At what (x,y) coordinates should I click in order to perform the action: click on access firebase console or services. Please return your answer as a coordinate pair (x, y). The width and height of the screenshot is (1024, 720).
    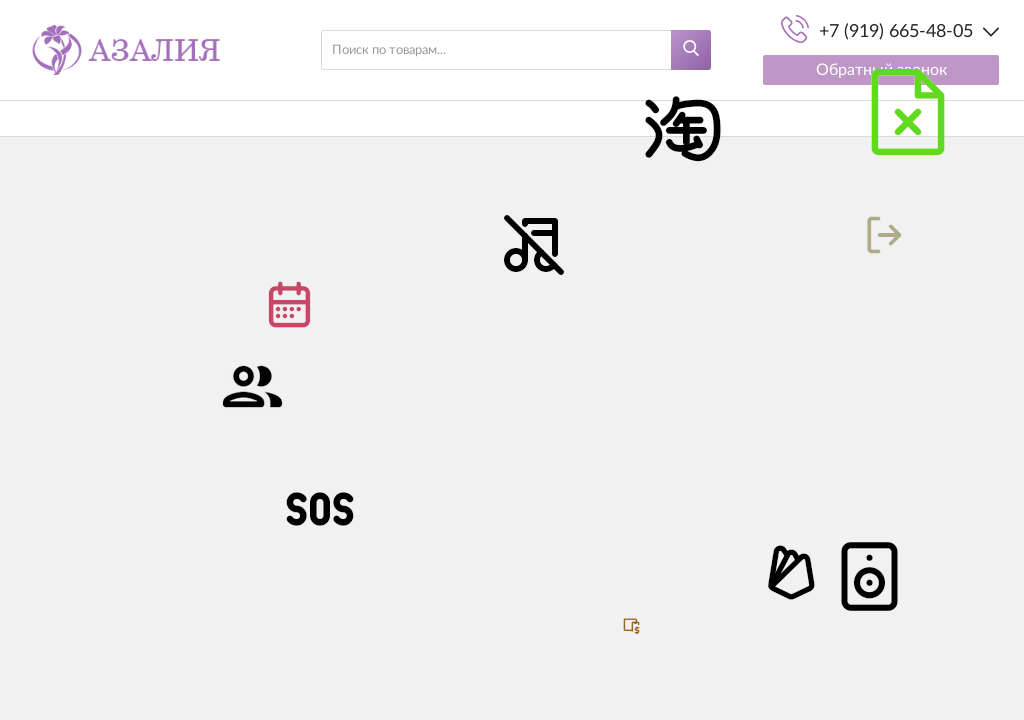
    Looking at the image, I should click on (791, 572).